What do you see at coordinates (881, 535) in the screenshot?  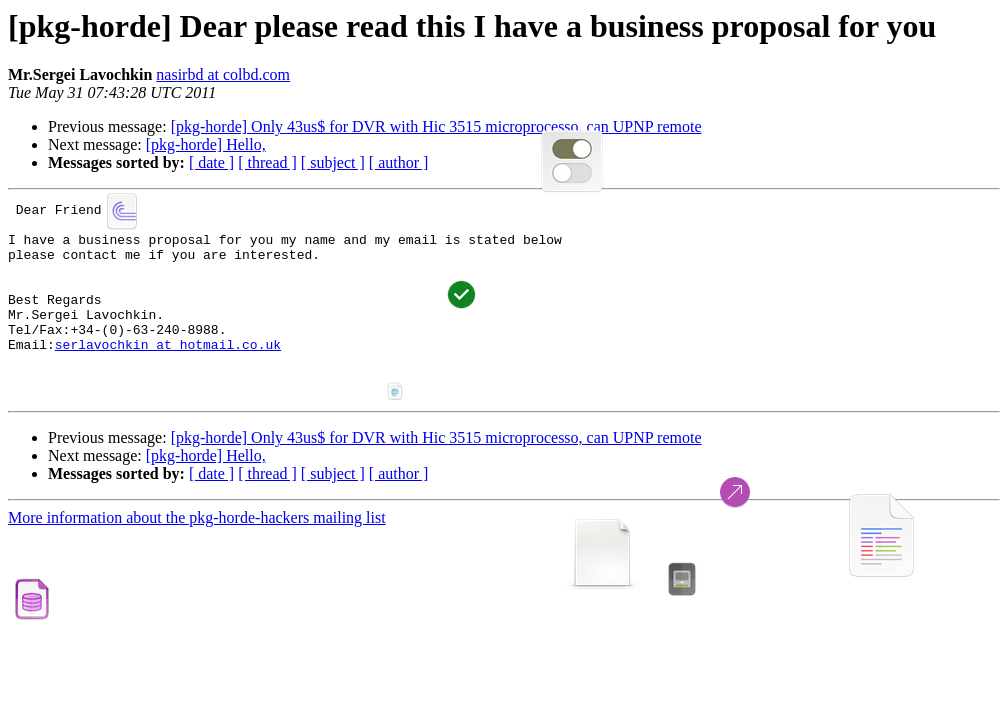 I see `a script or code file` at bounding box center [881, 535].